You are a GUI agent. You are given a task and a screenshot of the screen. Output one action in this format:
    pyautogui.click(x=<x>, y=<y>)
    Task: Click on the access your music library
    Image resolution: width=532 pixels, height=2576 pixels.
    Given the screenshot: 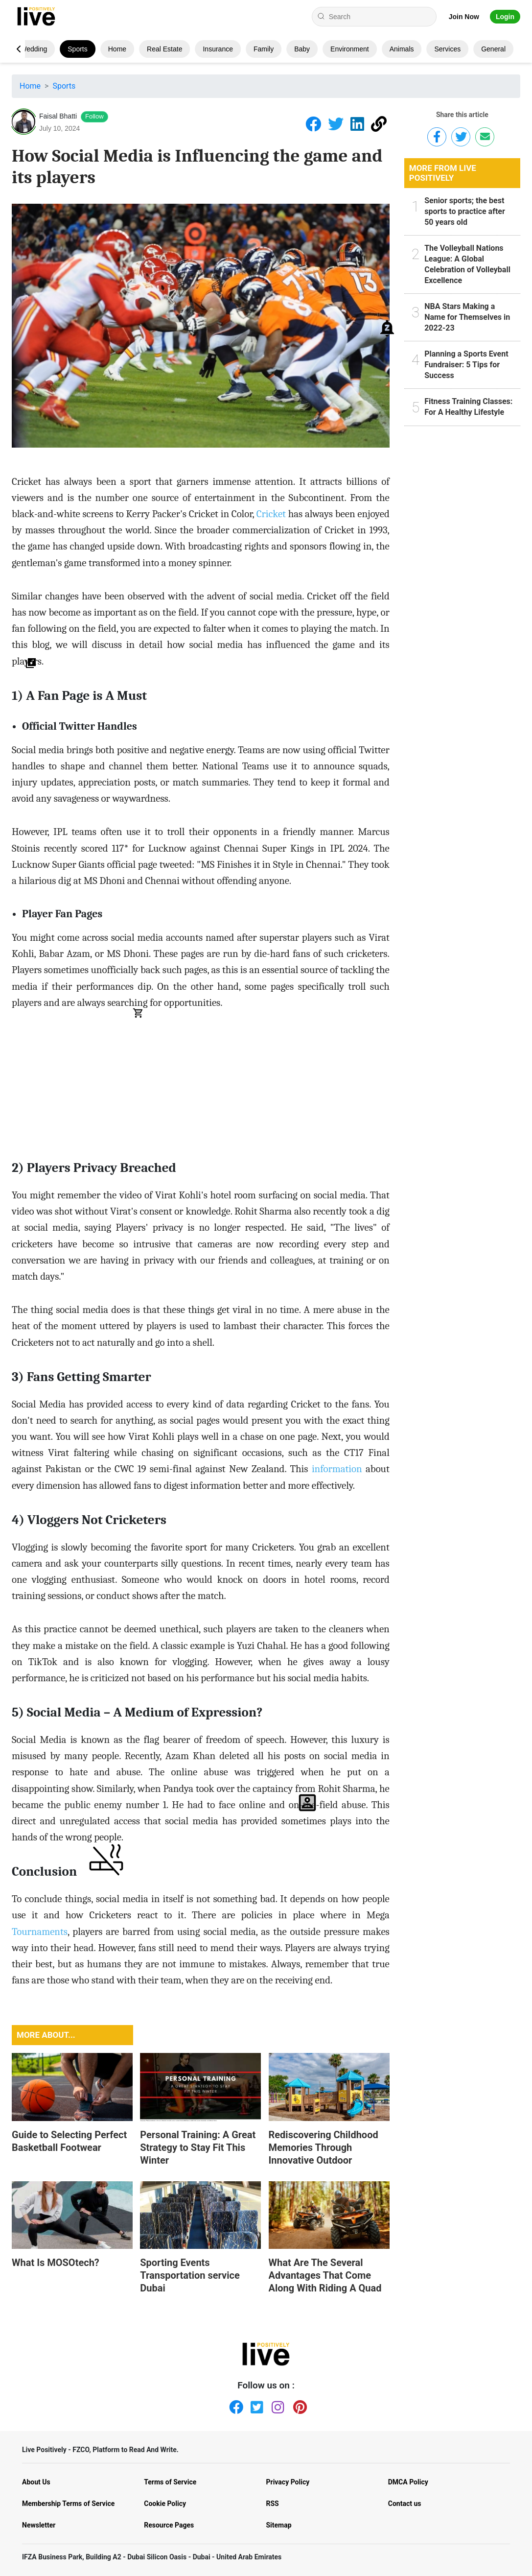 What is the action you would take?
    pyautogui.click(x=31, y=663)
    